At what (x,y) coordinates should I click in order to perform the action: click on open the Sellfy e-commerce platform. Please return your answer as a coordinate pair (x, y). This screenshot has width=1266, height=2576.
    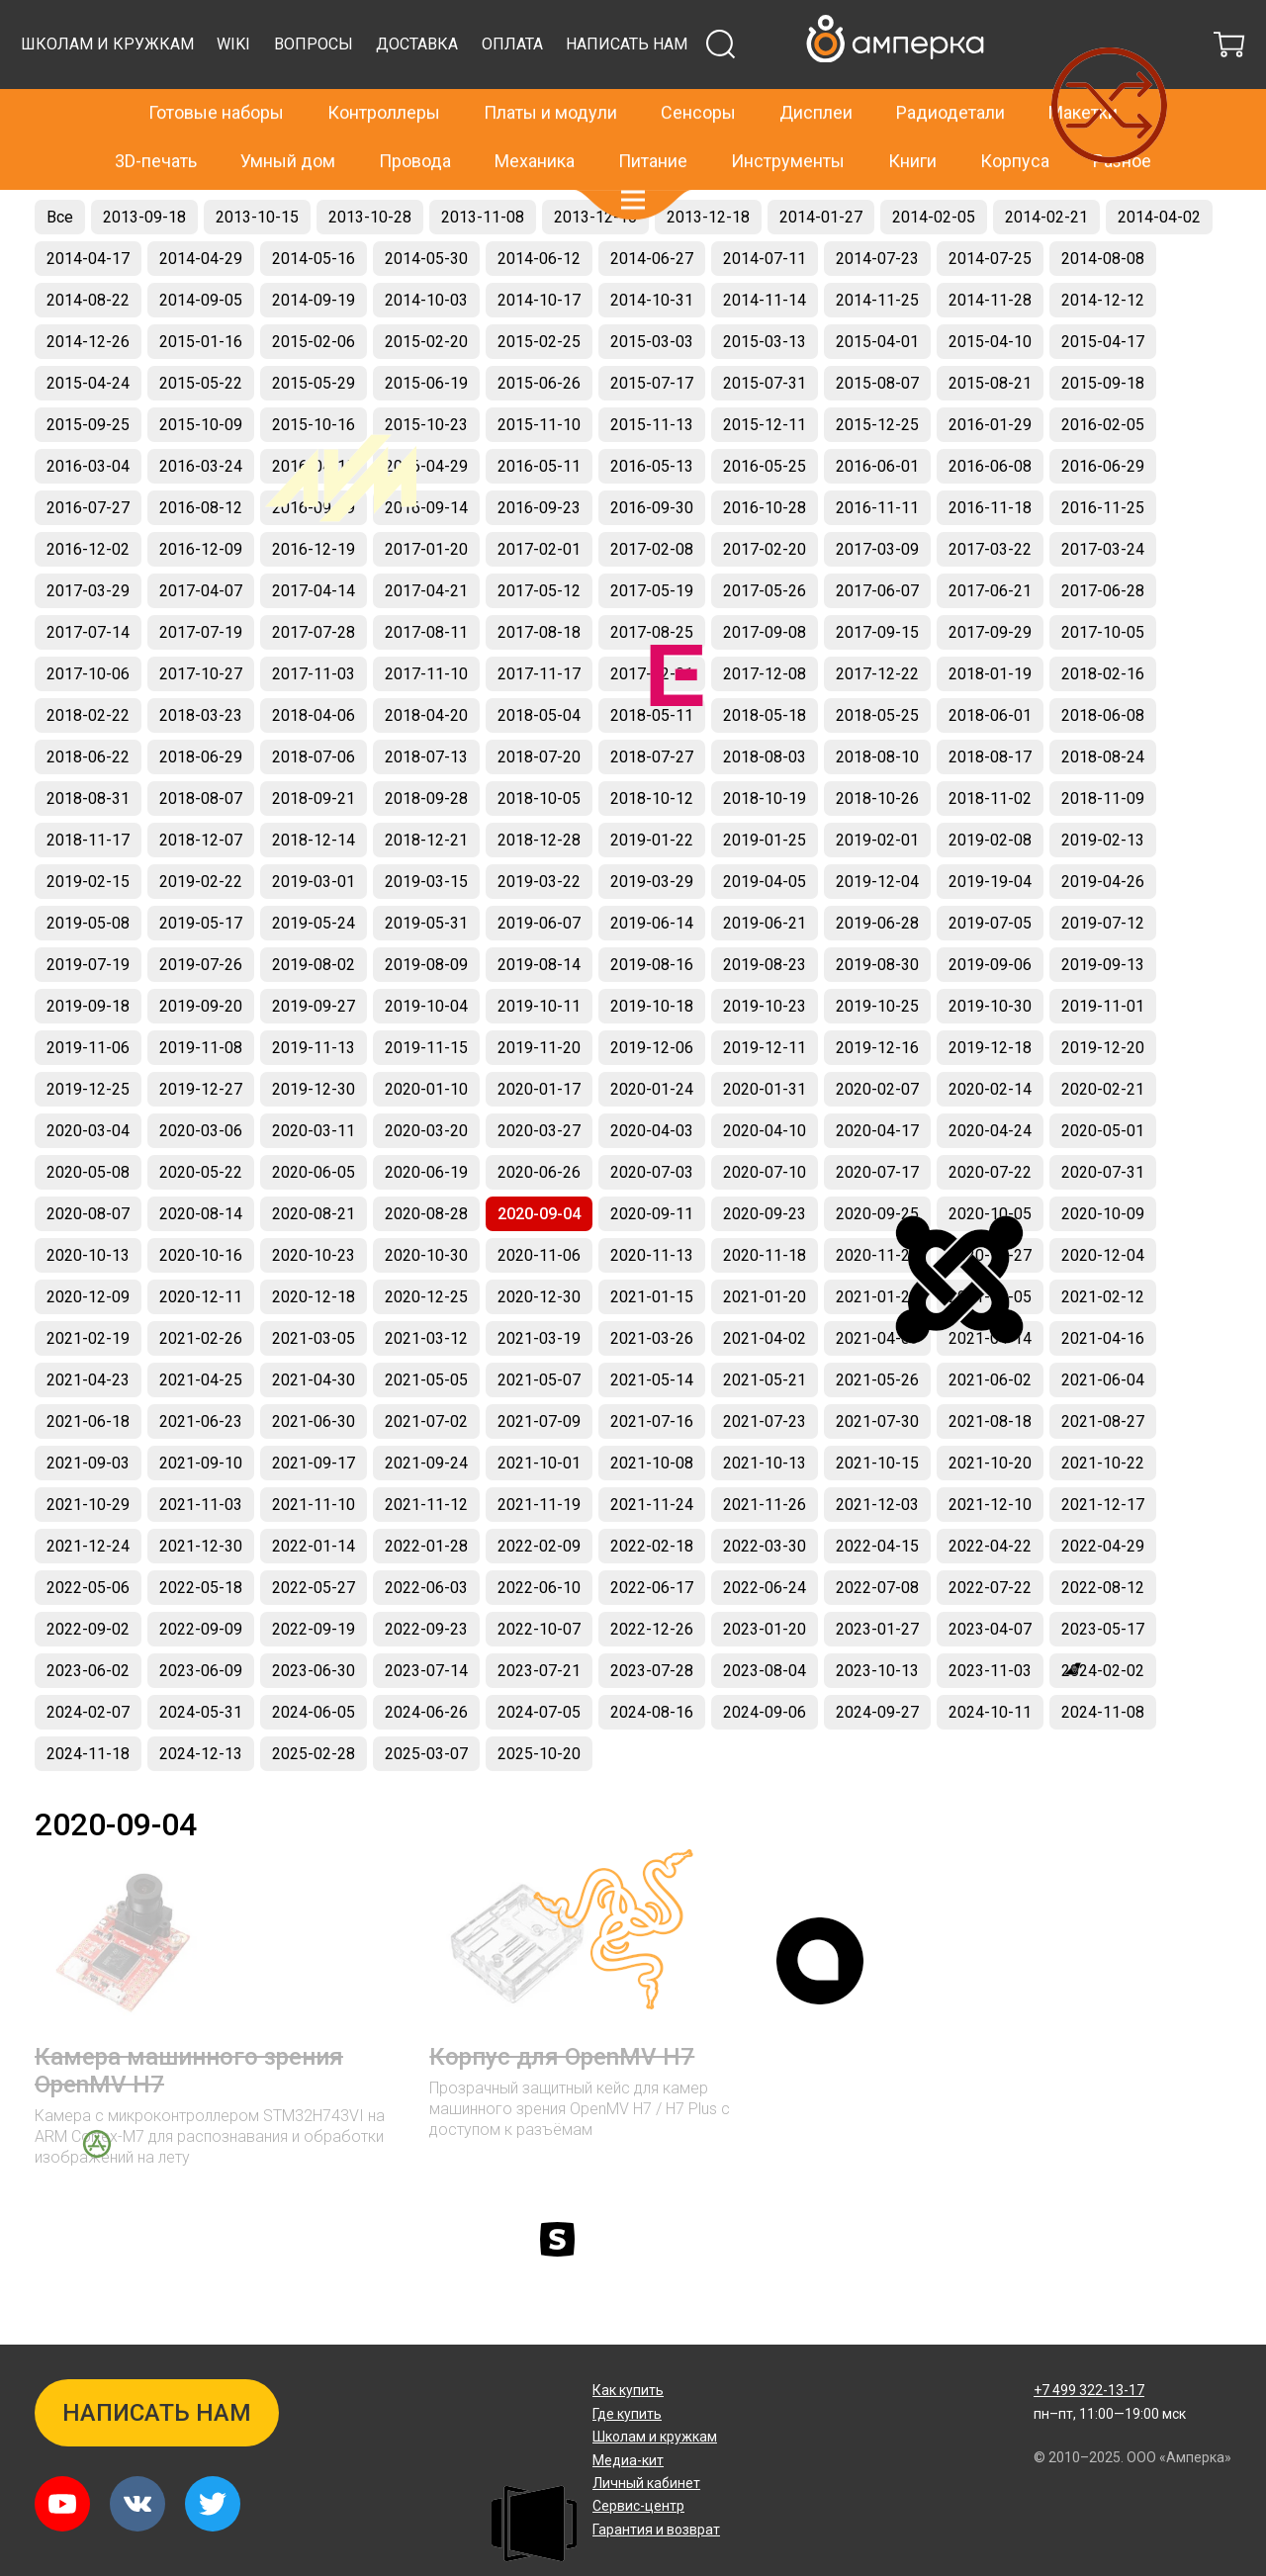
    Looking at the image, I should click on (557, 2239).